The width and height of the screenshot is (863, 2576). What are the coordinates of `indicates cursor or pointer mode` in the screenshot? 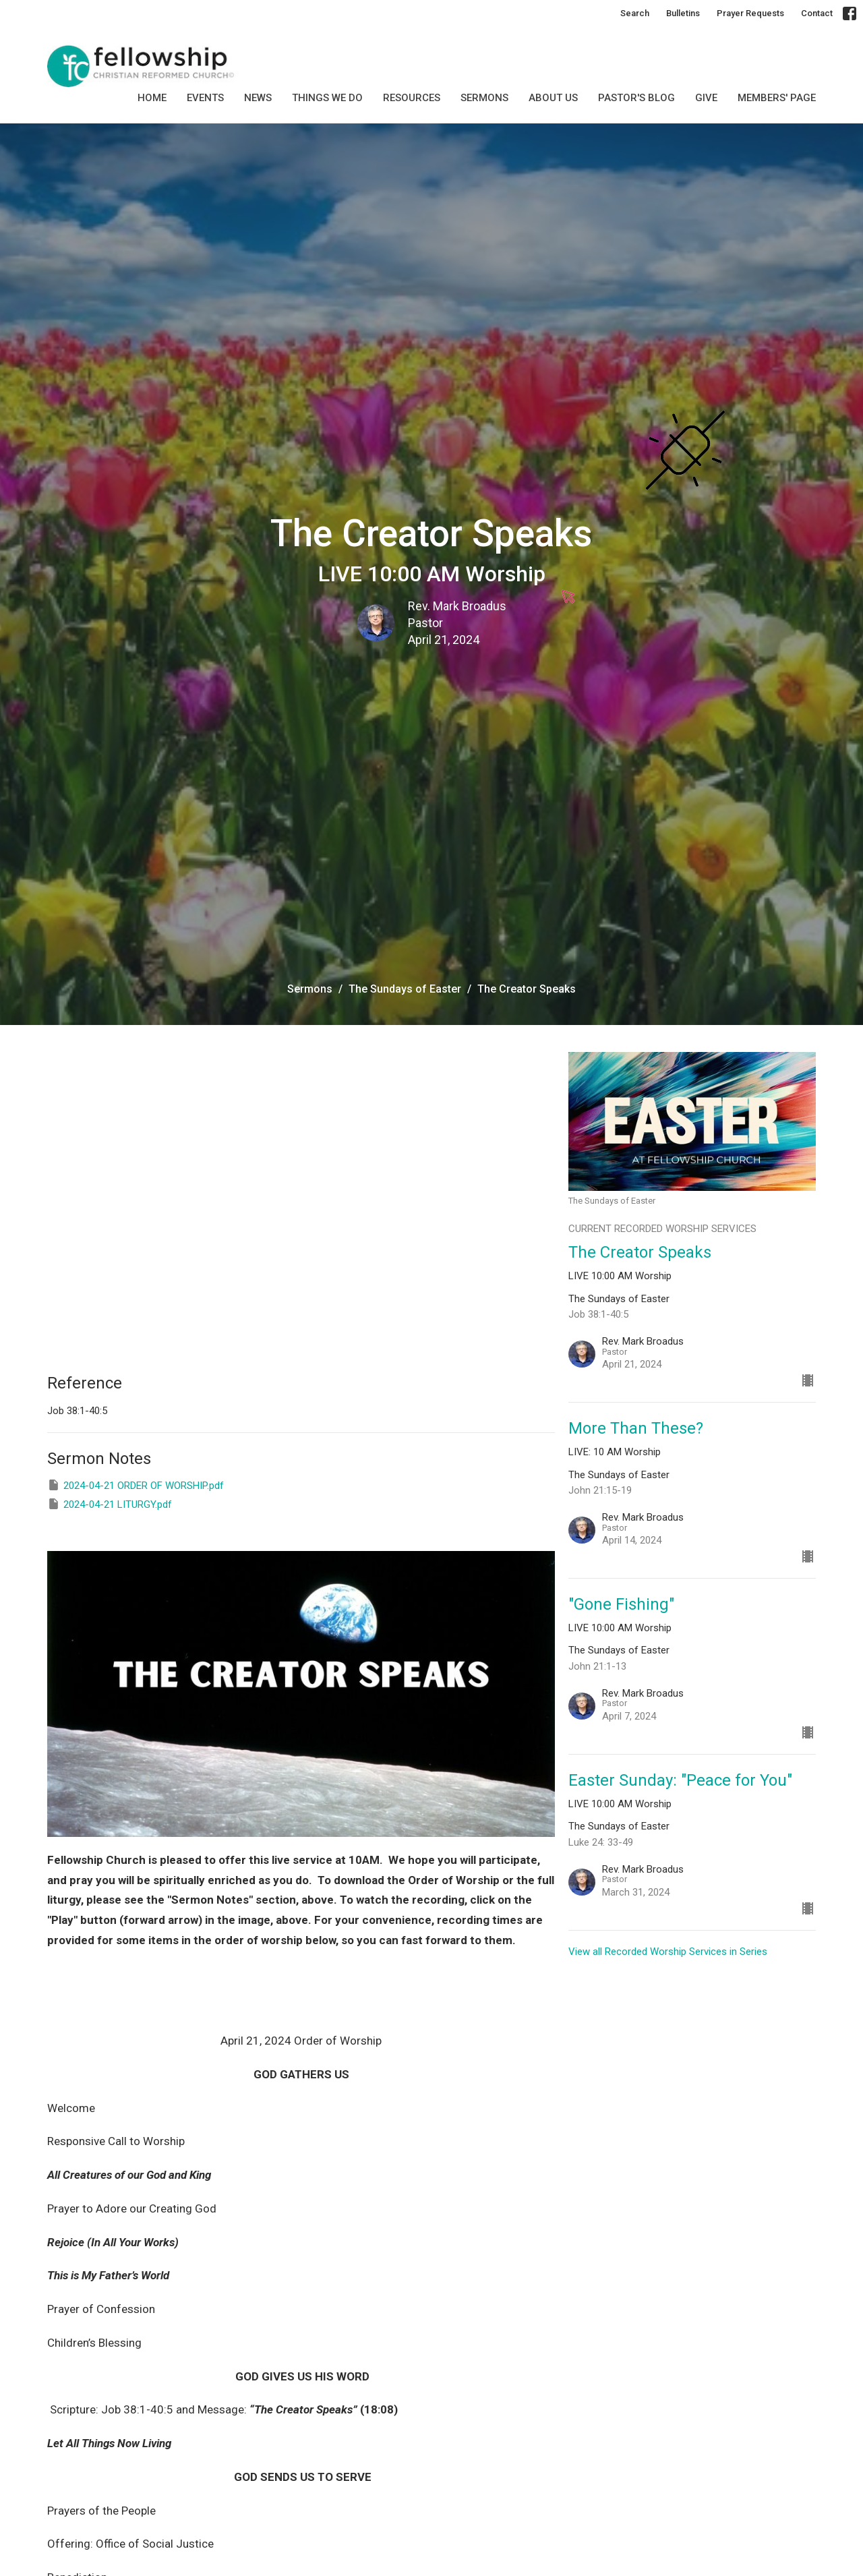 It's located at (568, 596).